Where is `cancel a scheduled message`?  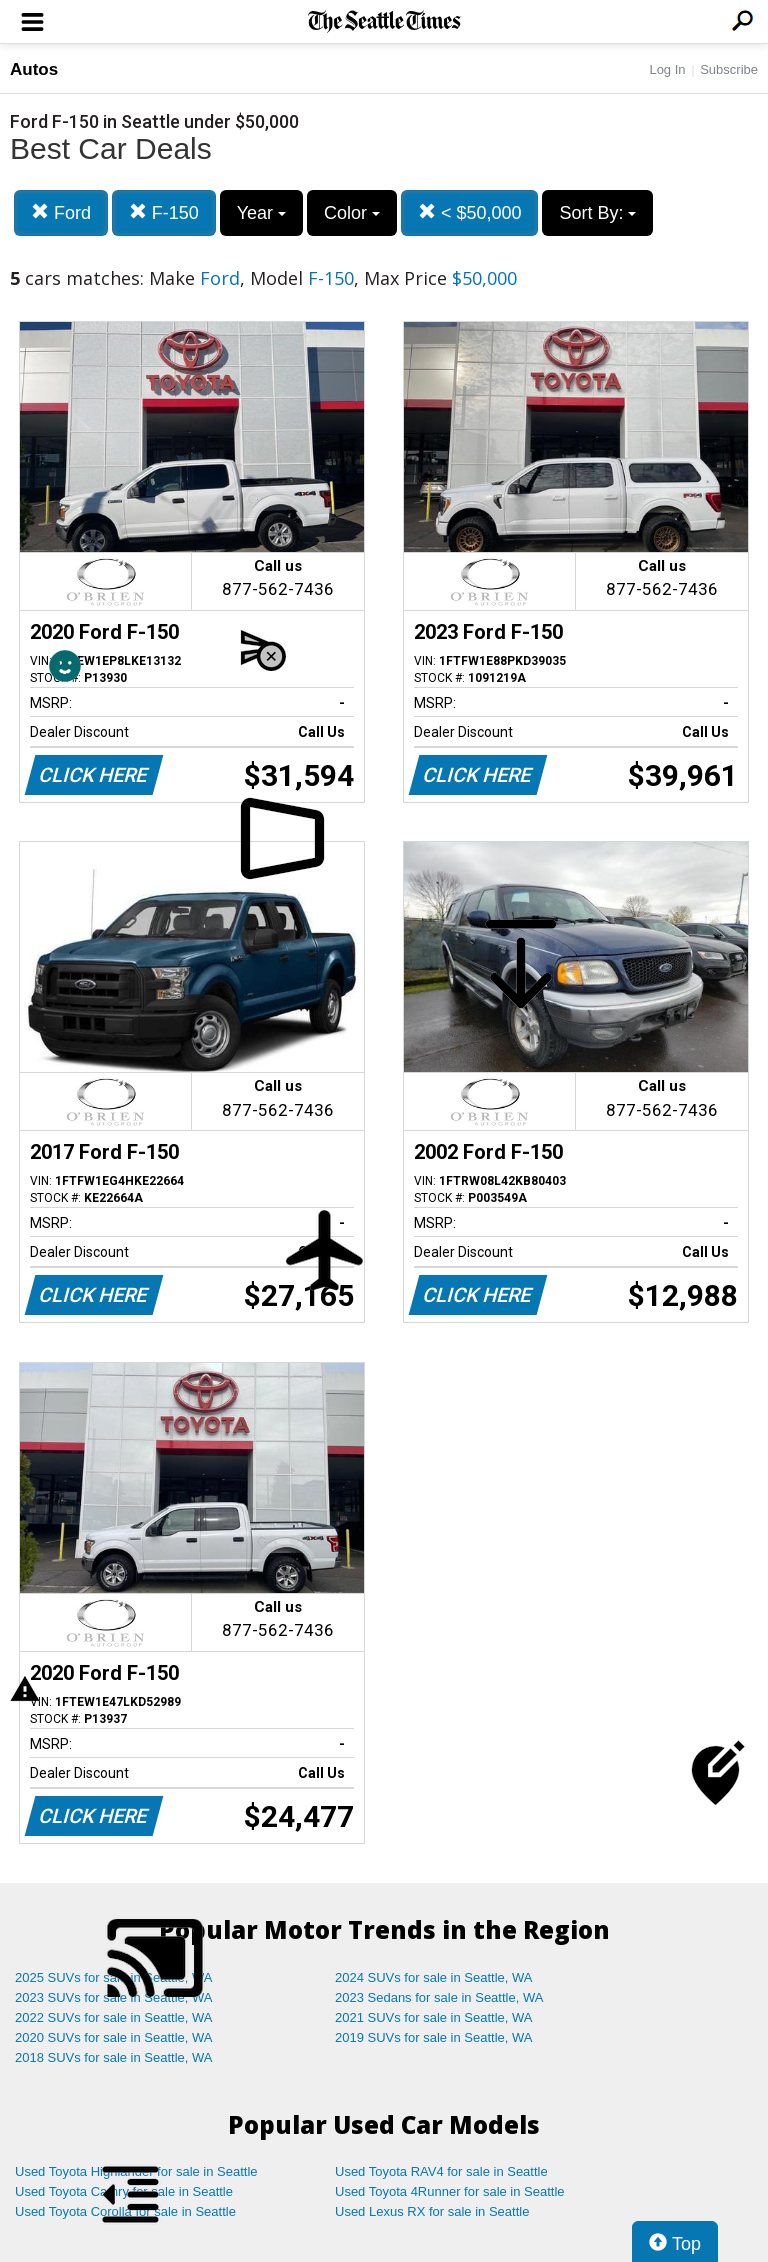 cancel a scheduled message is located at coordinates (262, 647).